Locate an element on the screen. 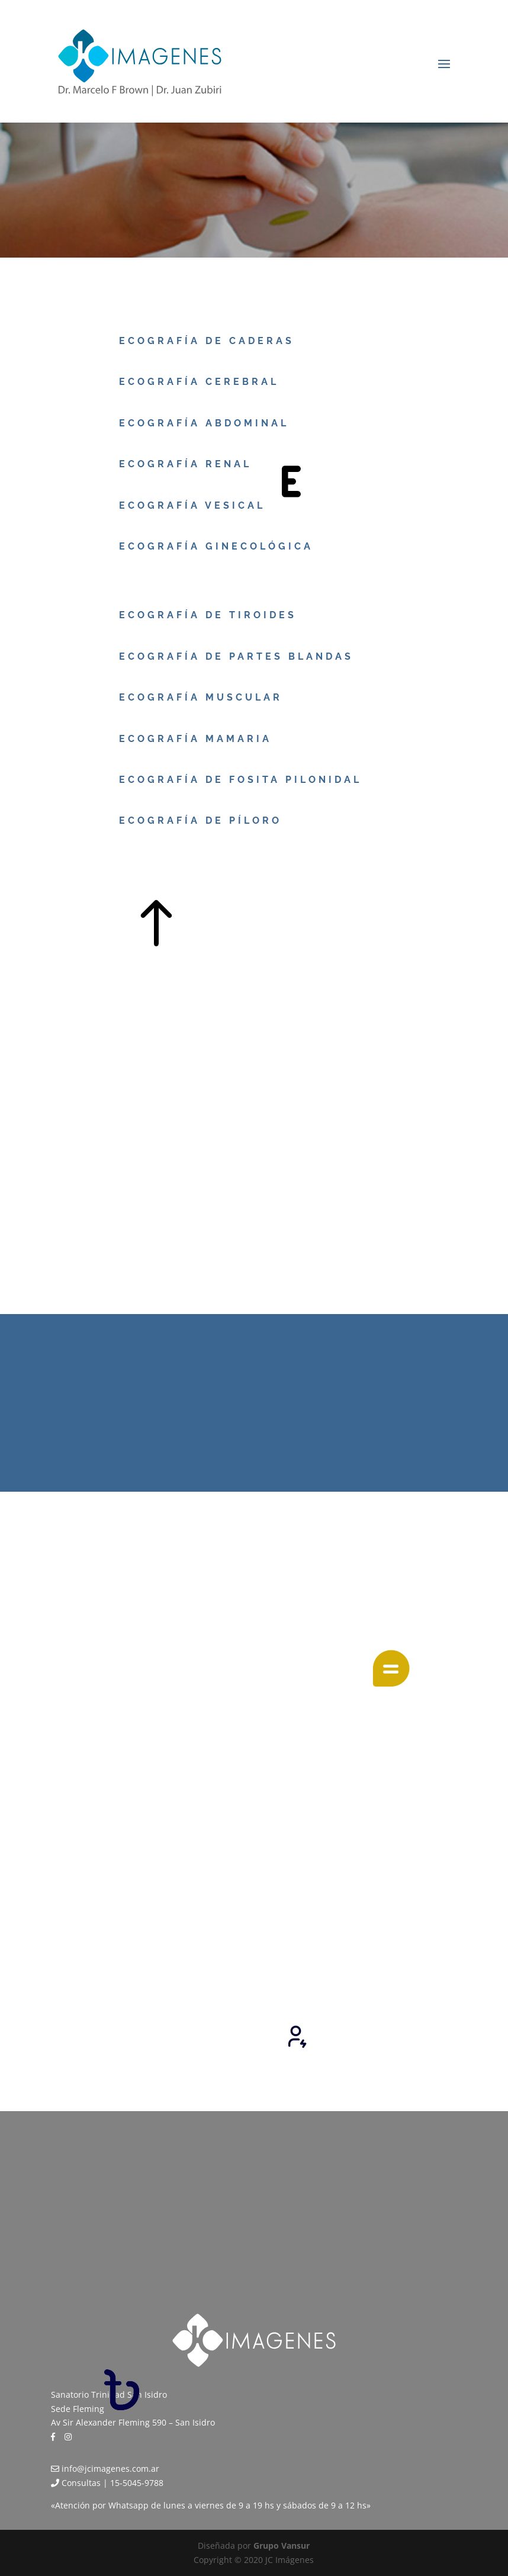 The width and height of the screenshot is (508, 2576). user account with quick actions is located at coordinates (295, 2036).